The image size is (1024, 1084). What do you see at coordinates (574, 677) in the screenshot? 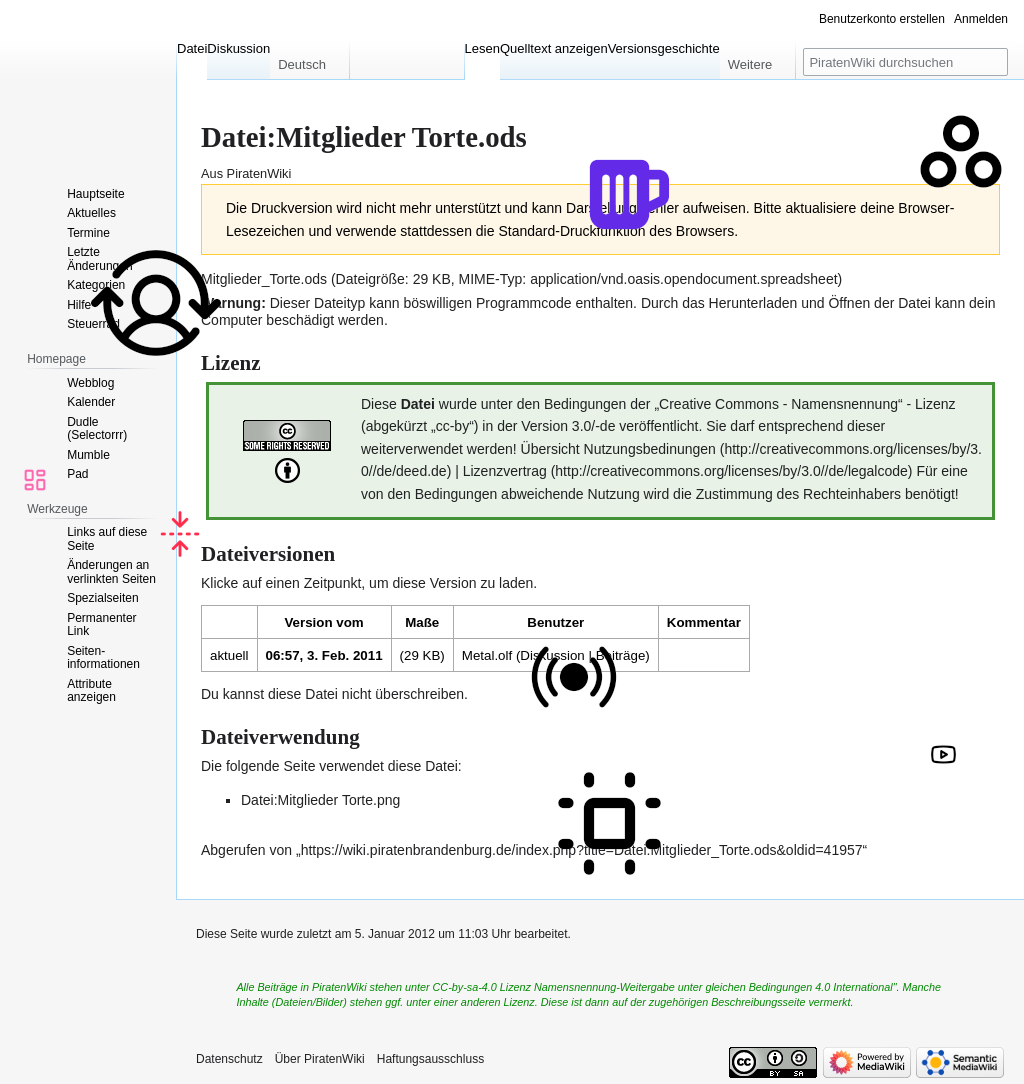
I see `start a live broadcast or stream` at bounding box center [574, 677].